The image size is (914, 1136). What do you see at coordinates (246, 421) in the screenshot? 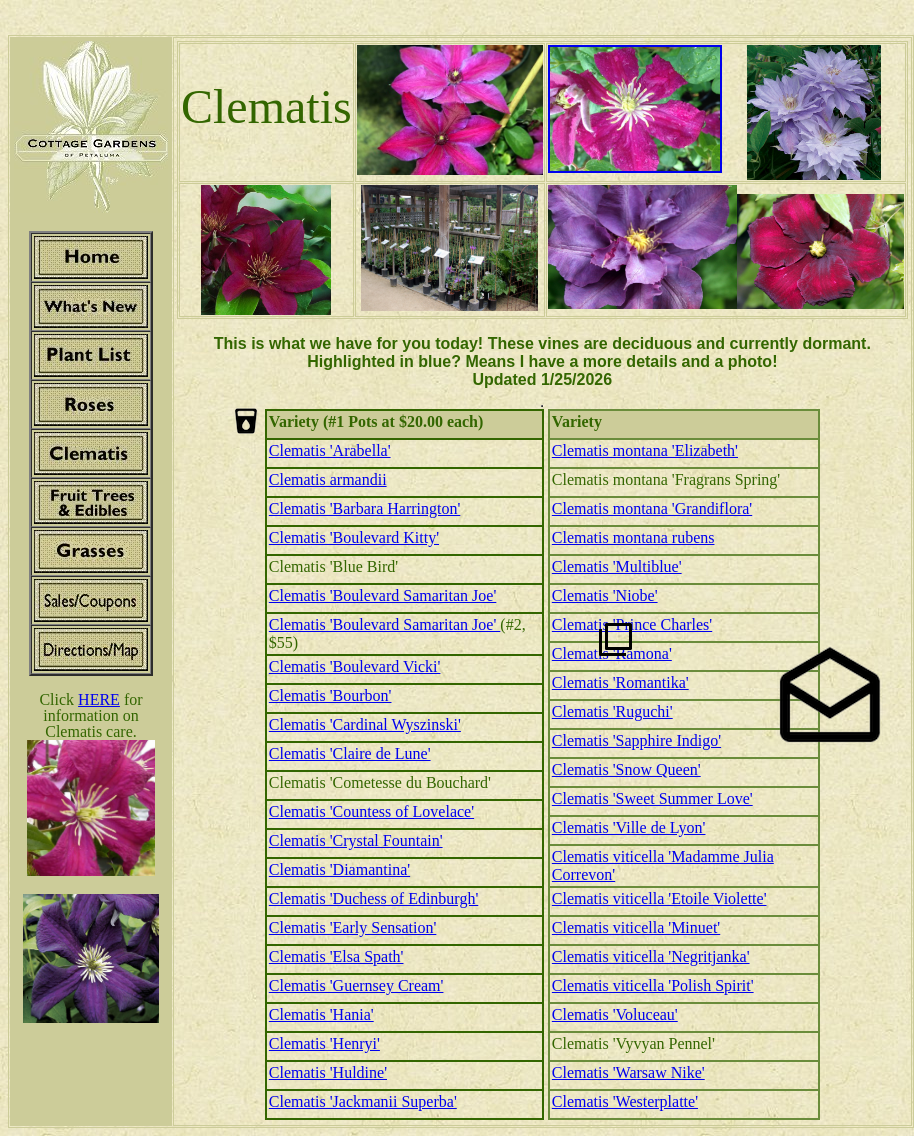
I see `find nearby drink or beverage locations` at bounding box center [246, 421].